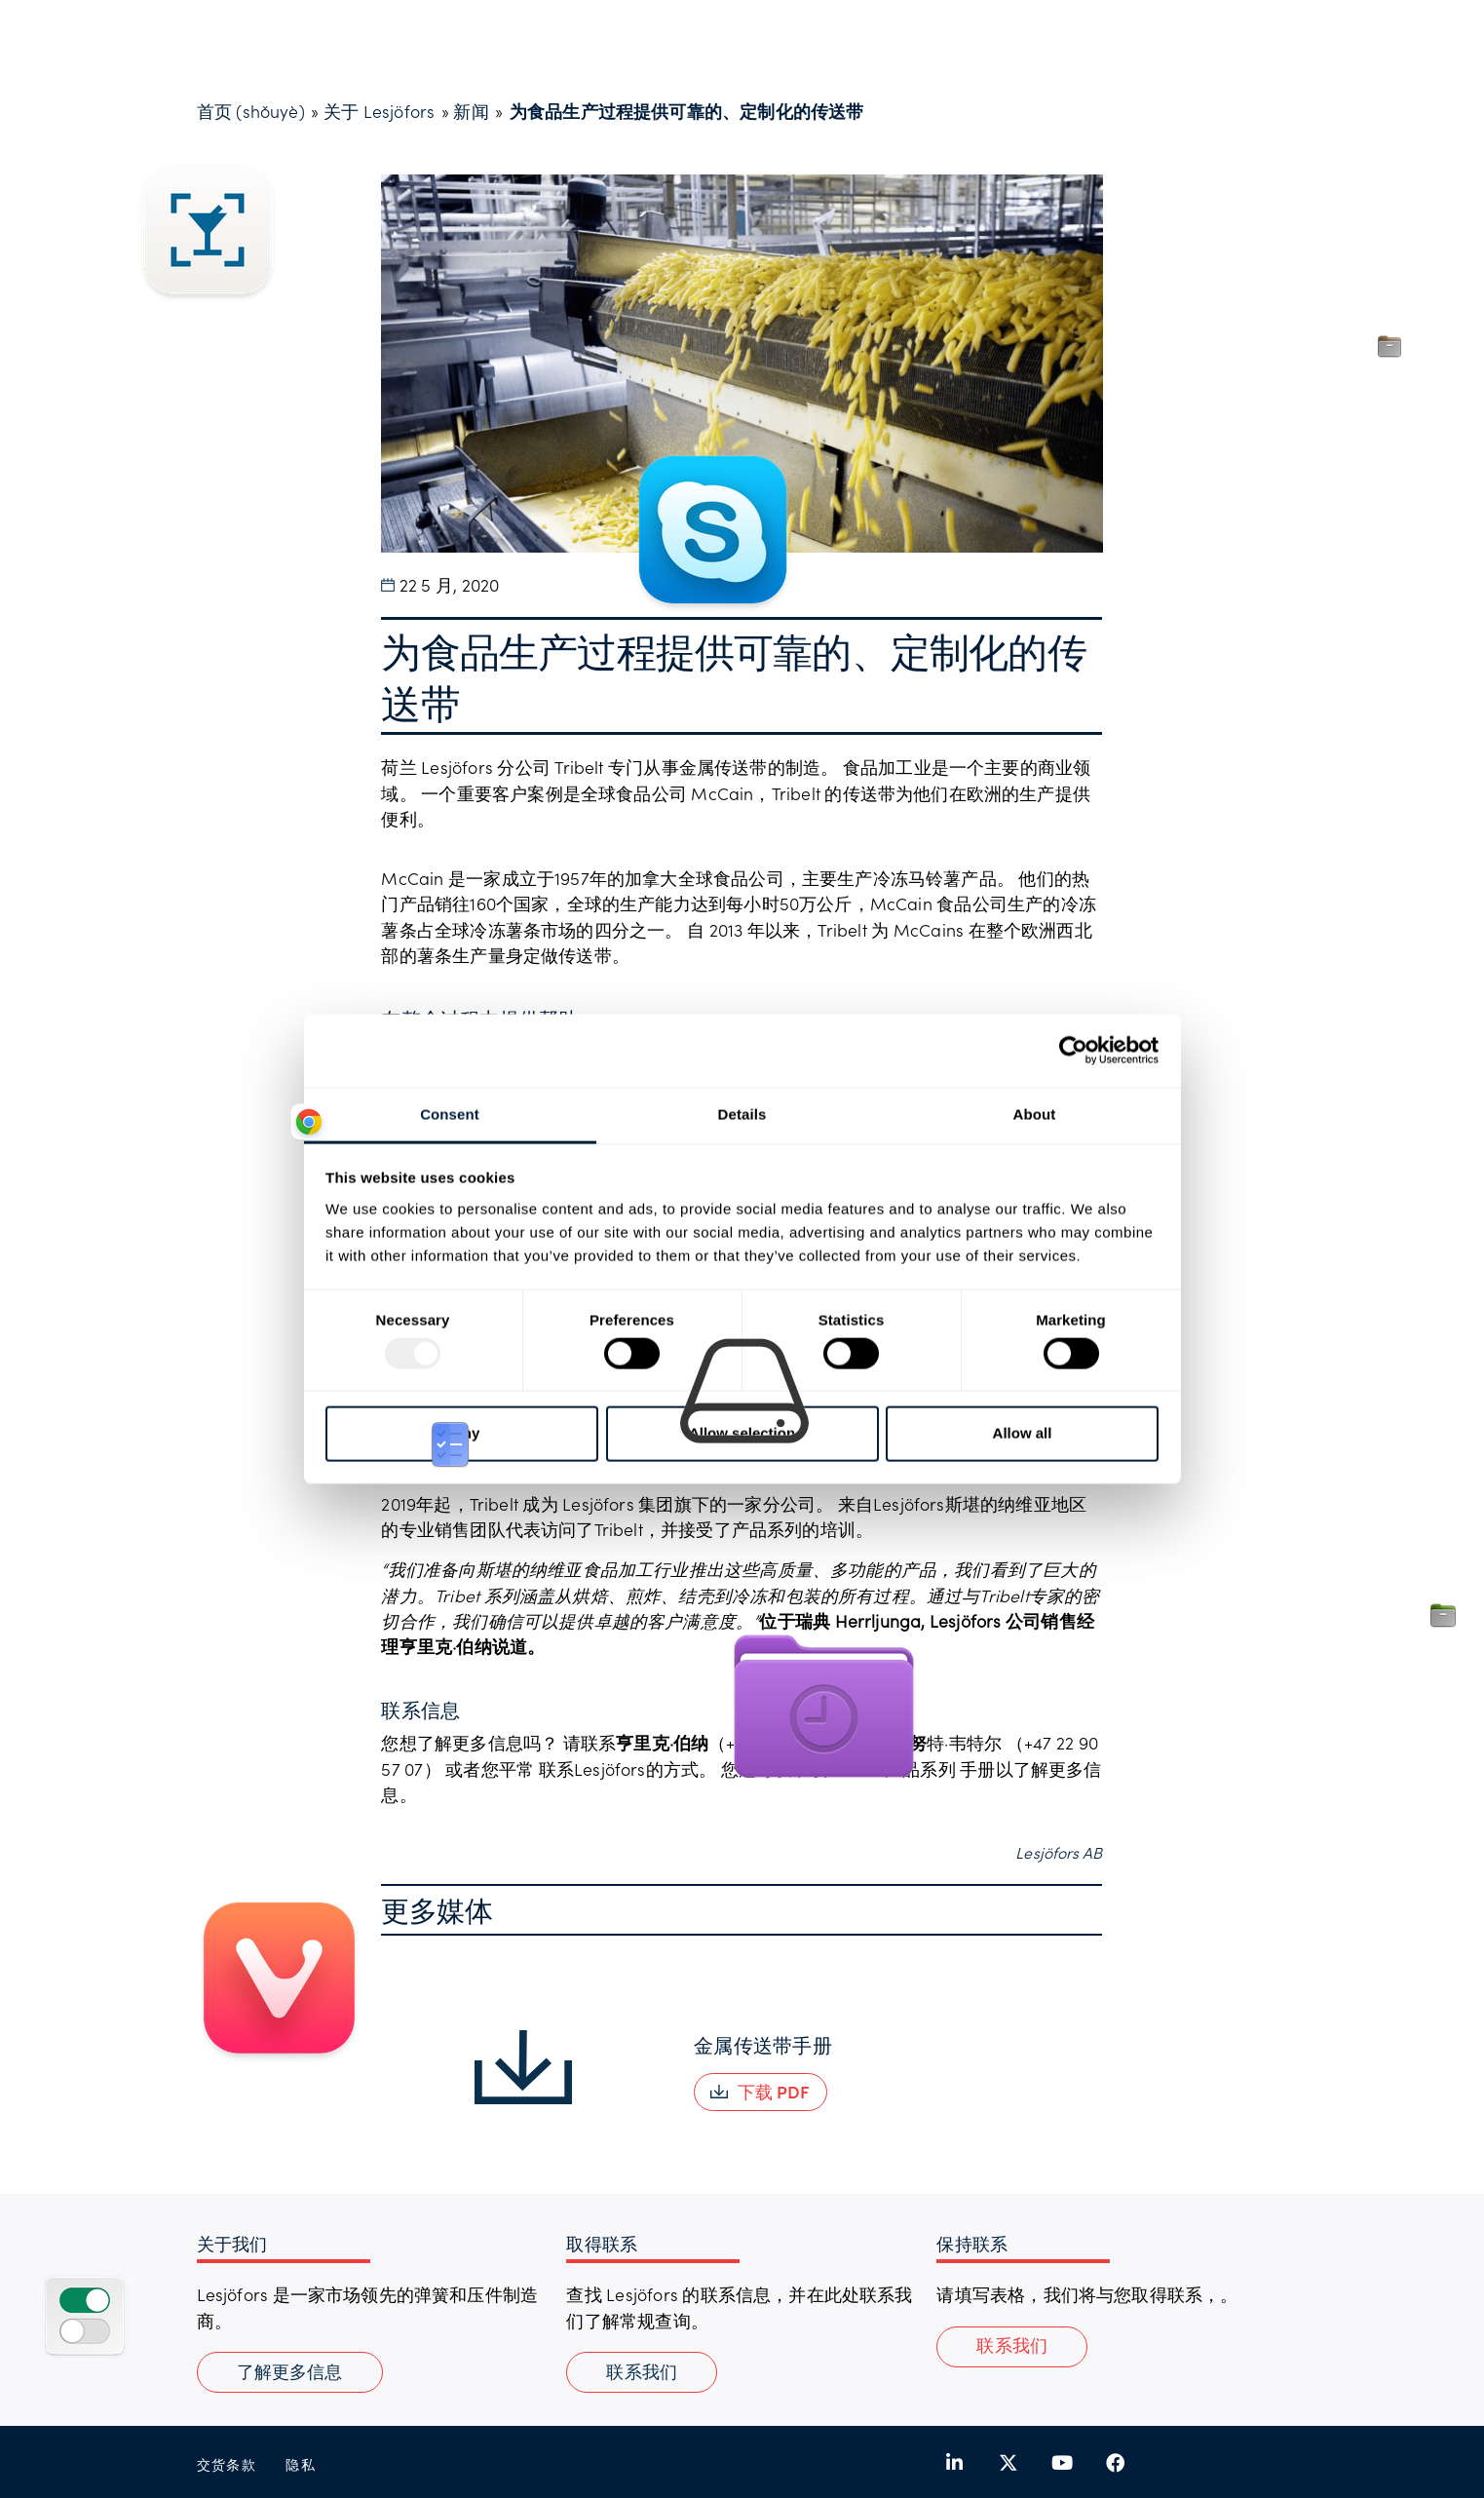 The height and width of the screenshot is (2498, 1484). What do you see at coordinates (309, 1122) in the screenshot?
I see `open google chrome browser` at bounding box center [309, 1122].